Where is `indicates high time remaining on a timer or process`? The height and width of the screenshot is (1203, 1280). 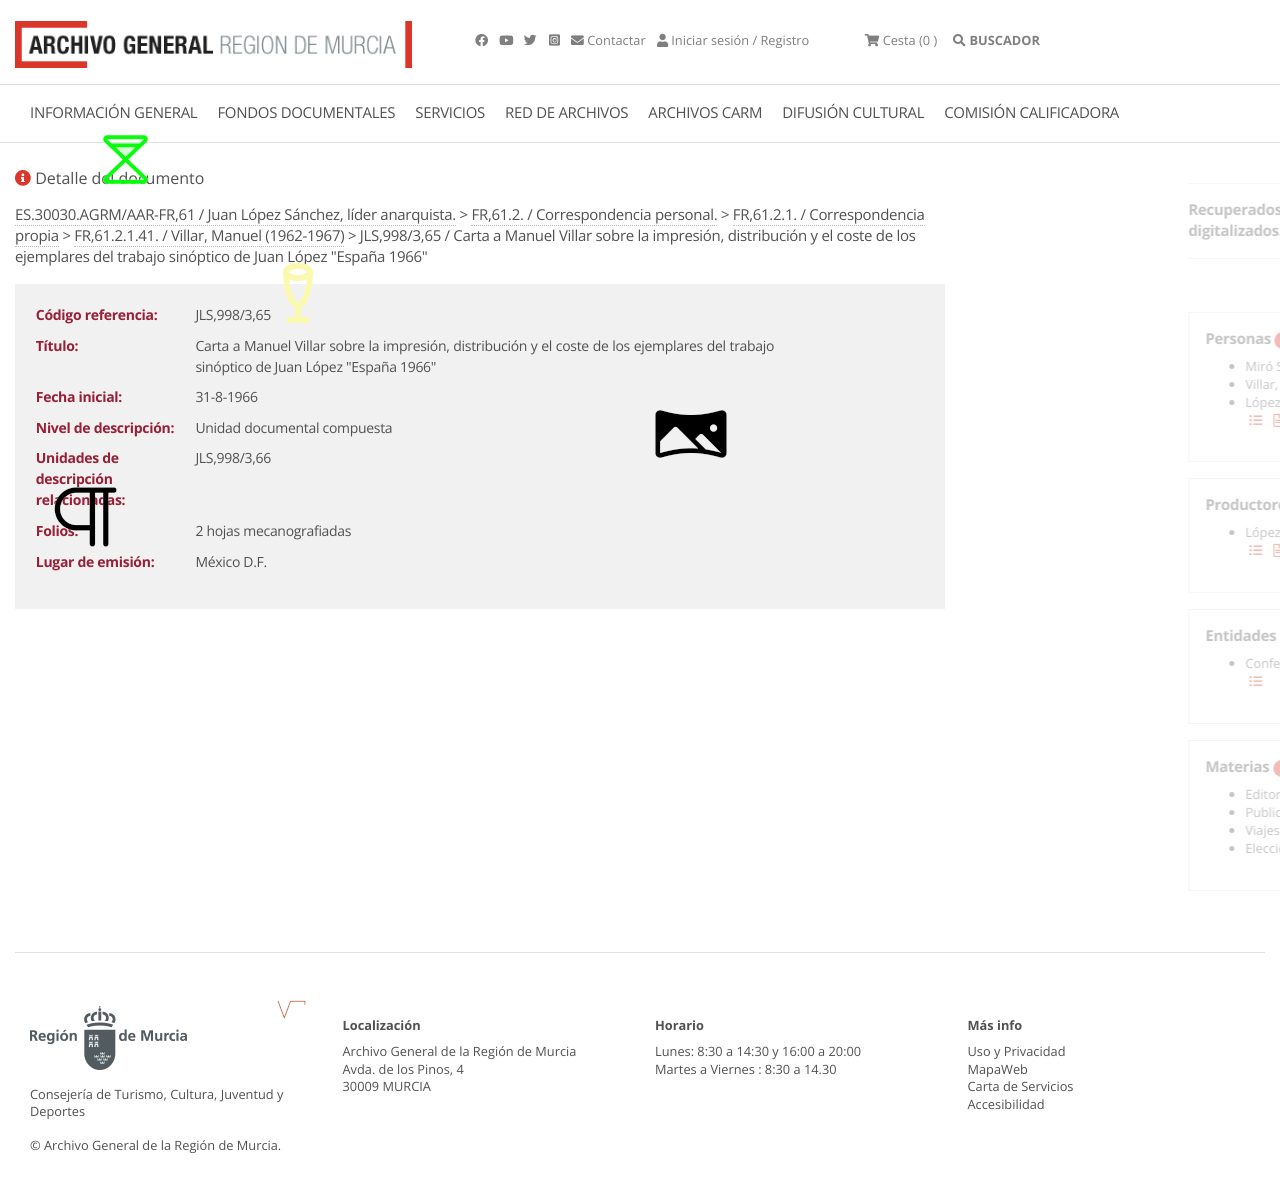 indicates high time remaining on a timer or process is located at coordinates (125, 159).